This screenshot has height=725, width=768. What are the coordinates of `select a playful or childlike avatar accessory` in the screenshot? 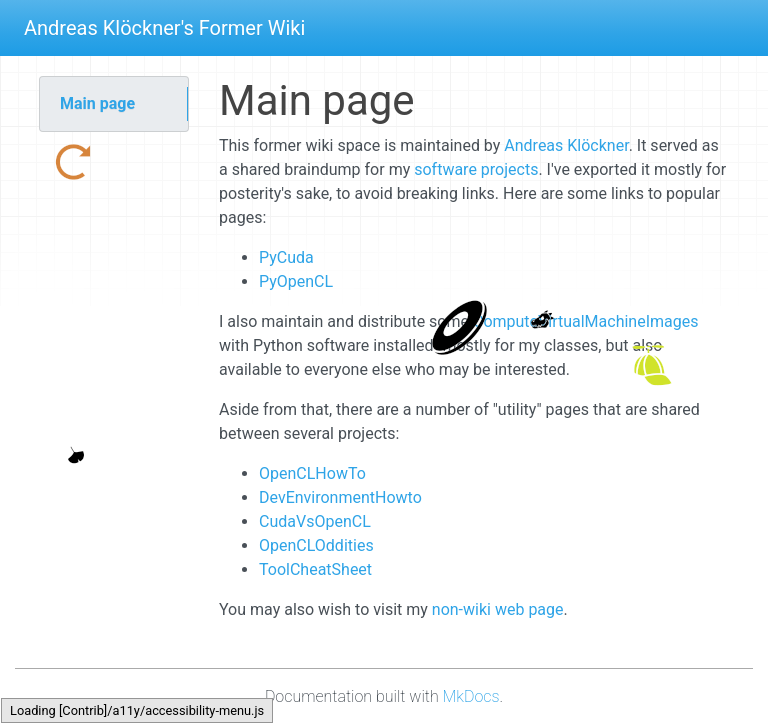 It's located at (651, 365).